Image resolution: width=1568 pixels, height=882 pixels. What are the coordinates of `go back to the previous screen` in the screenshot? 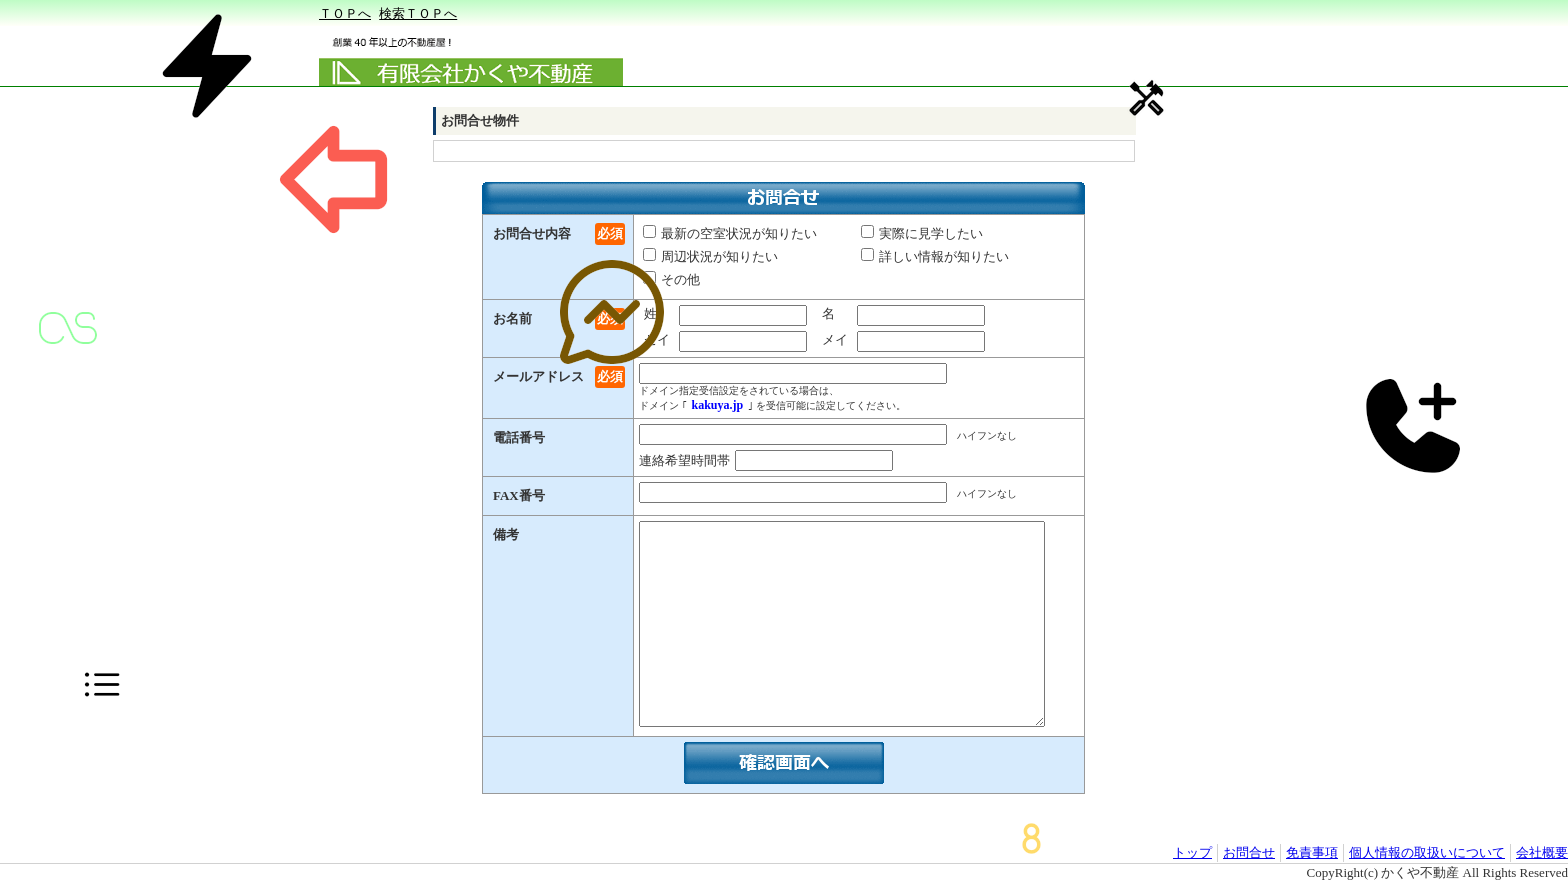 It's located at (337, 179).